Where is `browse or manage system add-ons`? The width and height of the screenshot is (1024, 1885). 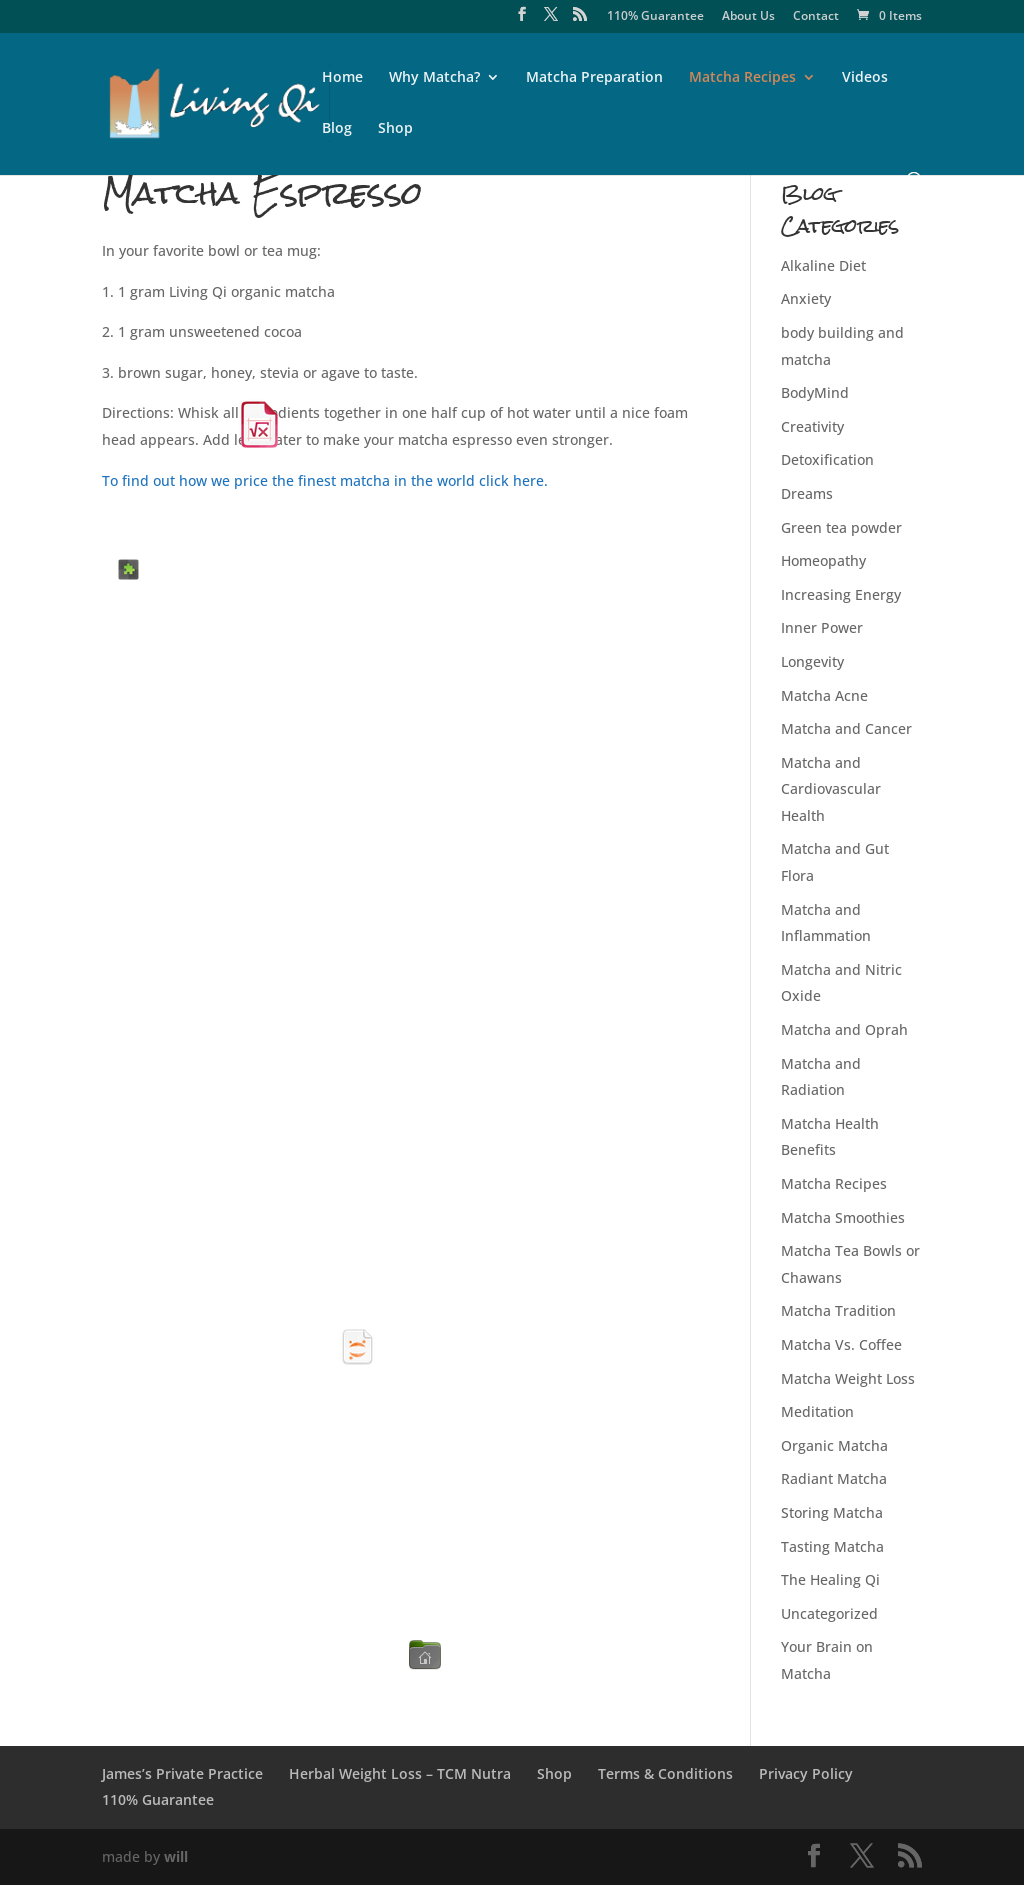
browse or manage system add-ons is located at coordinates (128, 569).